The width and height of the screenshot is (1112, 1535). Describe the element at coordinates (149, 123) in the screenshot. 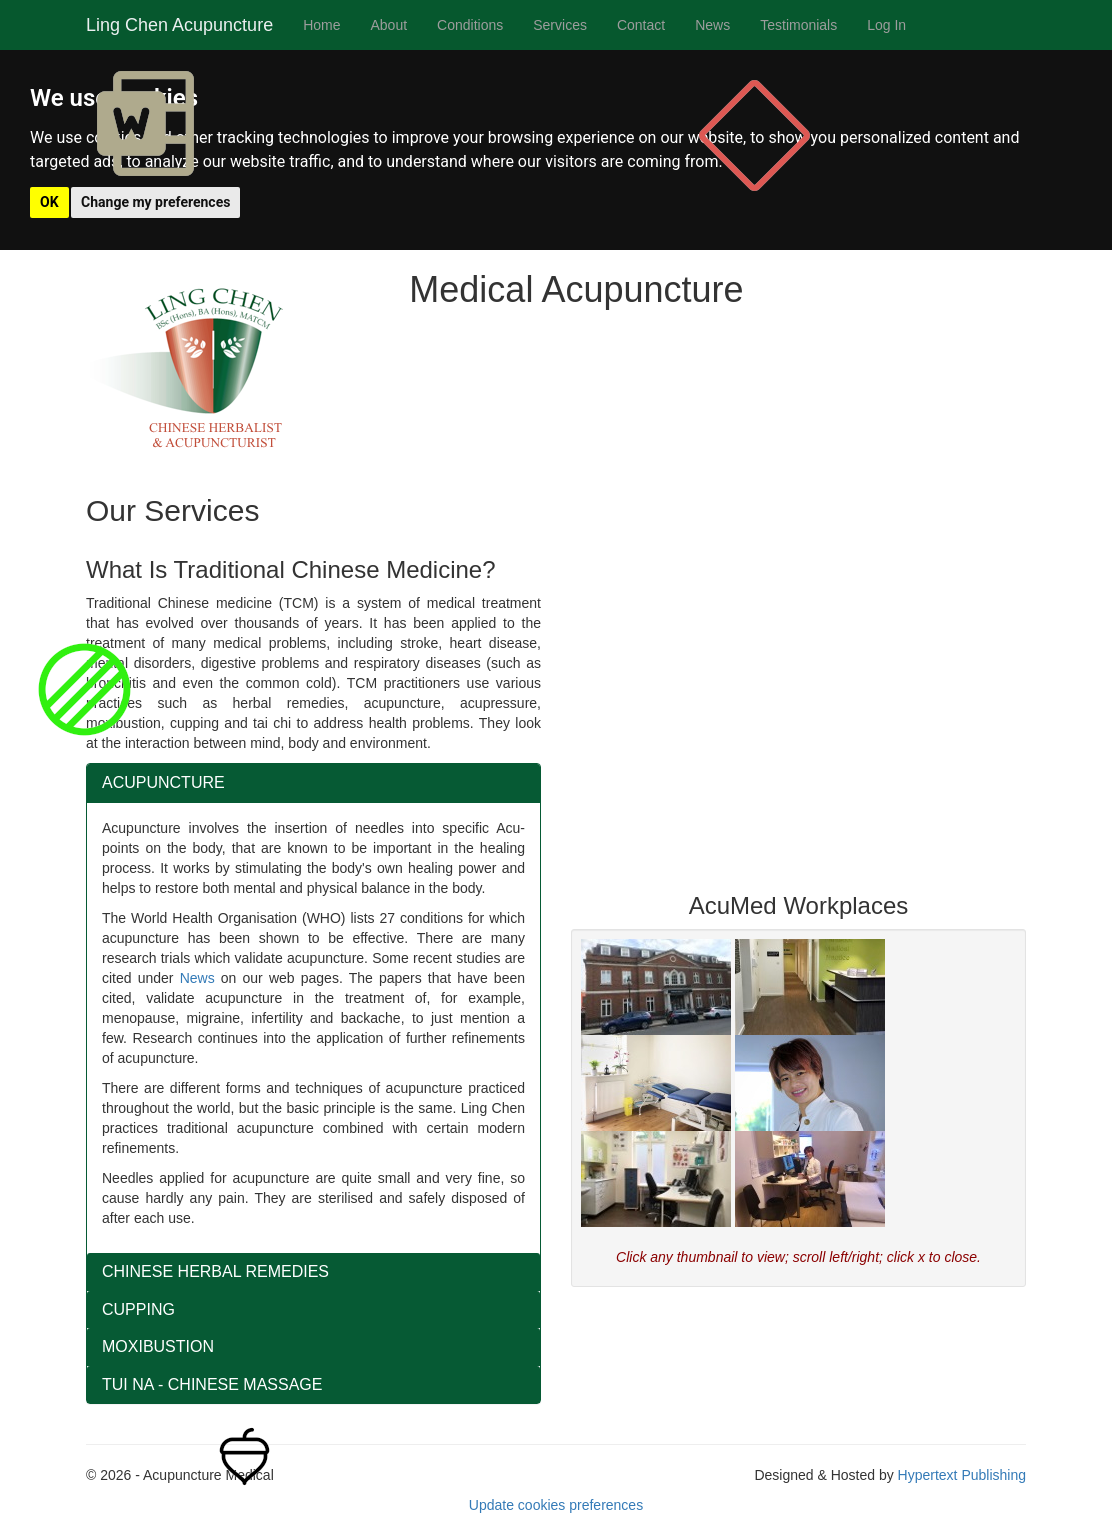

I see `open Microsoft Word` at that location.